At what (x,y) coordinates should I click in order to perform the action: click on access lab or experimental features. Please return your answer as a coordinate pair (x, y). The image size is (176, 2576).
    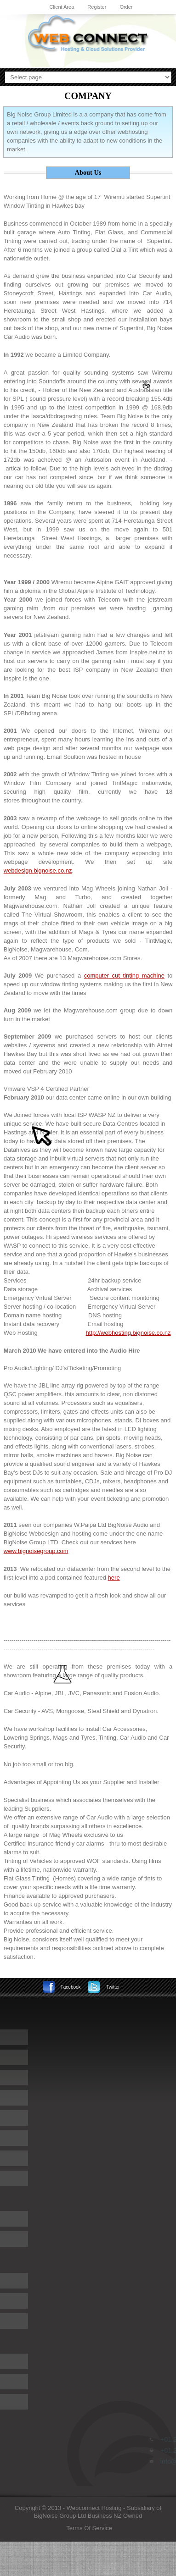
    Looking at the image, I should click on (62, 1675).